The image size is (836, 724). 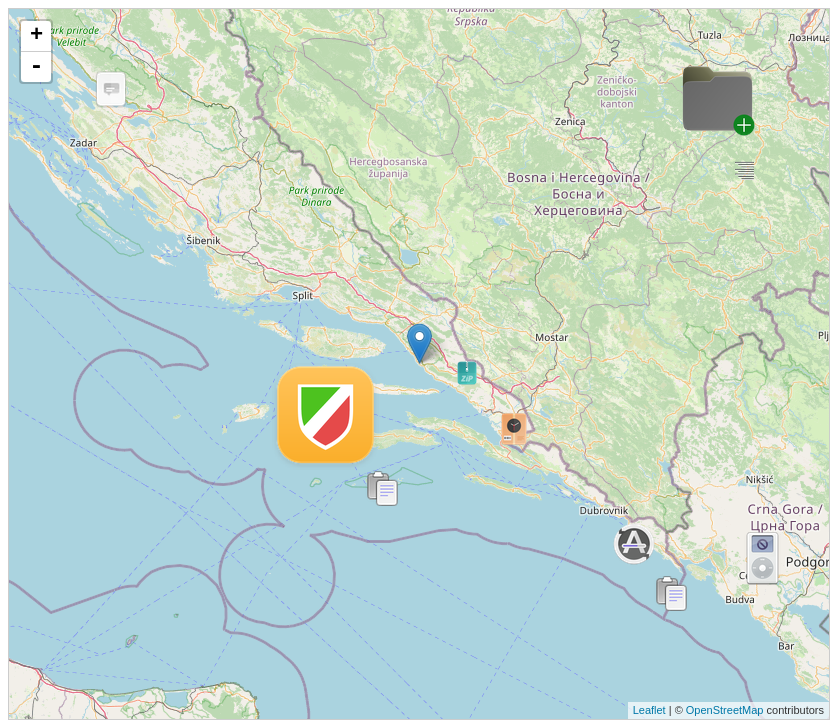 I want to click on align text to the right margin, so click(x=744, y=170).